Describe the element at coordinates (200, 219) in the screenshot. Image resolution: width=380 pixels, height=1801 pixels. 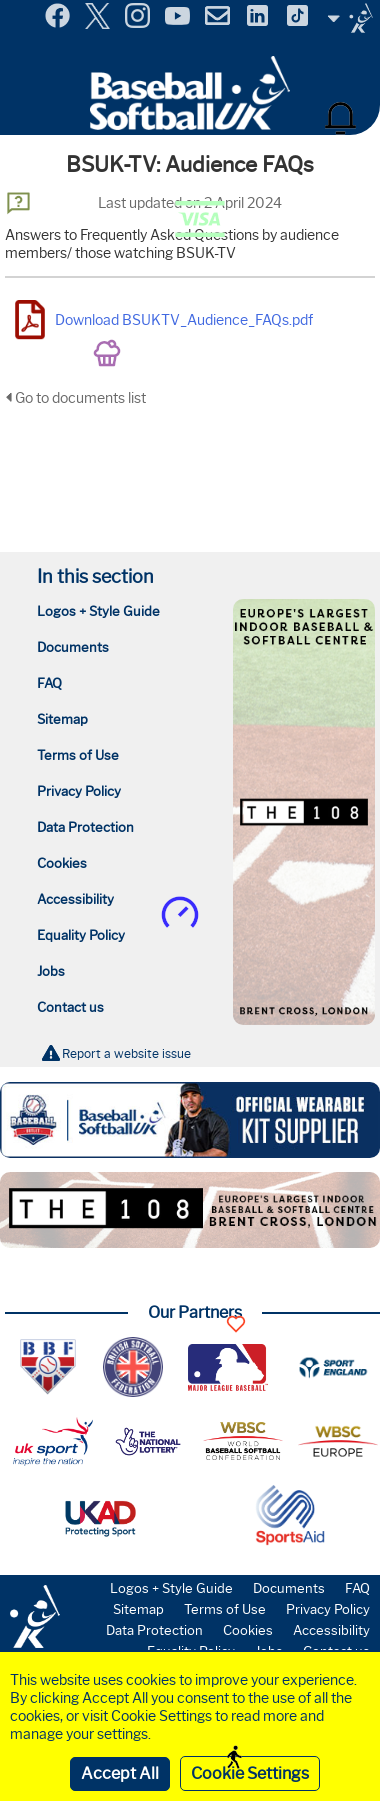
I see `visa card accepted as payment method` at that location.